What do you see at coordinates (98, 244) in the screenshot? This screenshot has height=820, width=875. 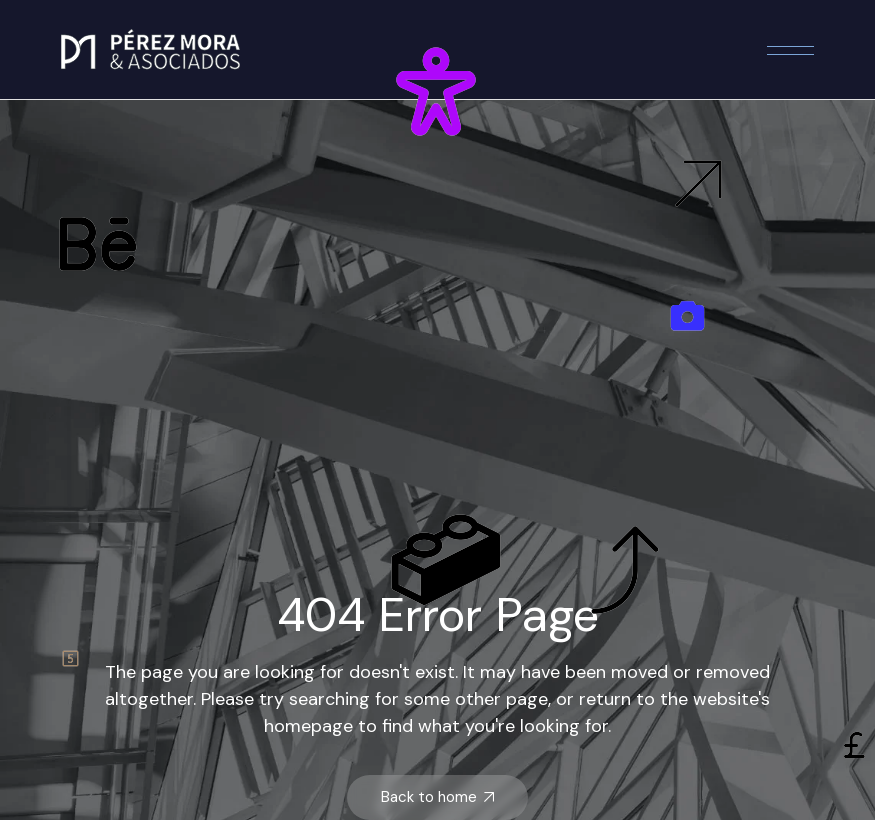 I see `visit behance profile` at bounding box center [98, 244].